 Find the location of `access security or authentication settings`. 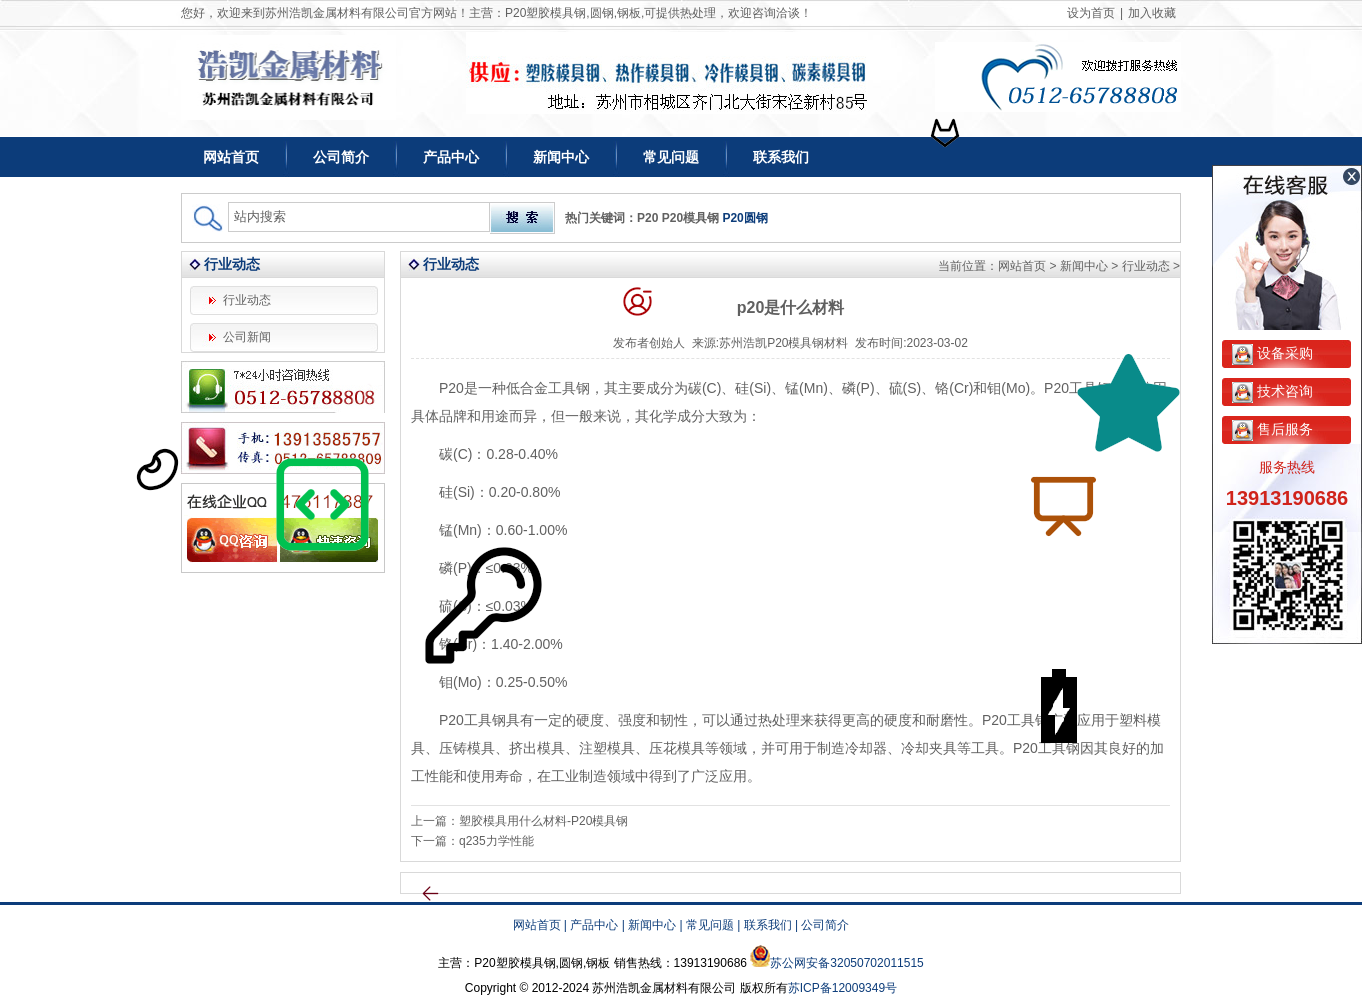

access security or authentication settings is located at coordinates (483, 605).